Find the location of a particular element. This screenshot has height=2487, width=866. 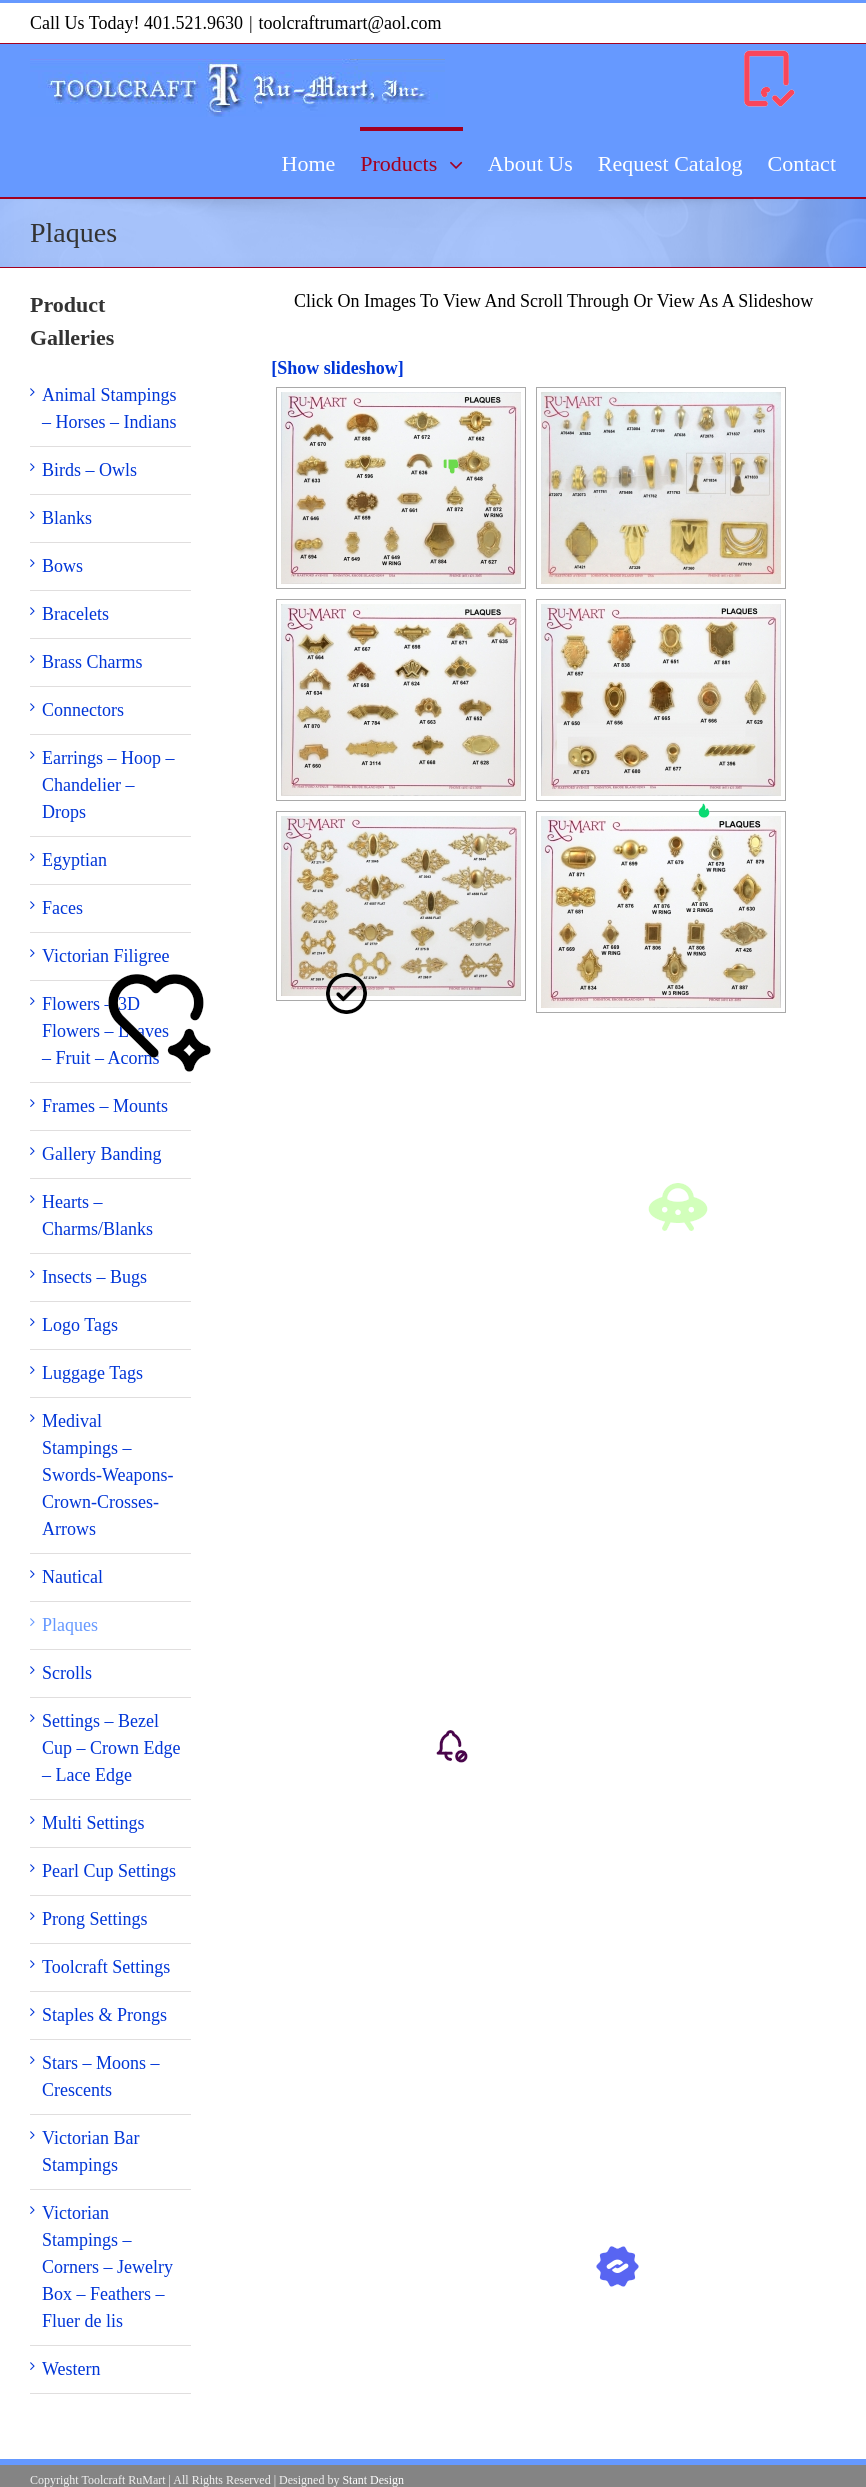

tablet device successfully connected is located at coordinates (766, 78).